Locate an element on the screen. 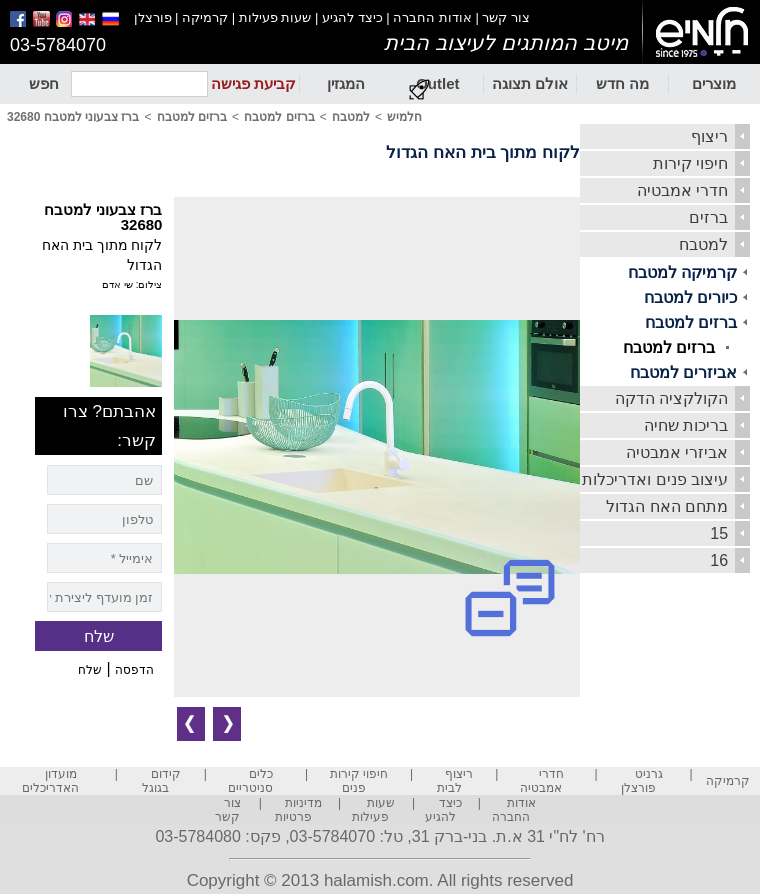 Image resolution: width=760 pixels, height=894 pixels. launch or deploy a project is located at coordinates (419, 89).